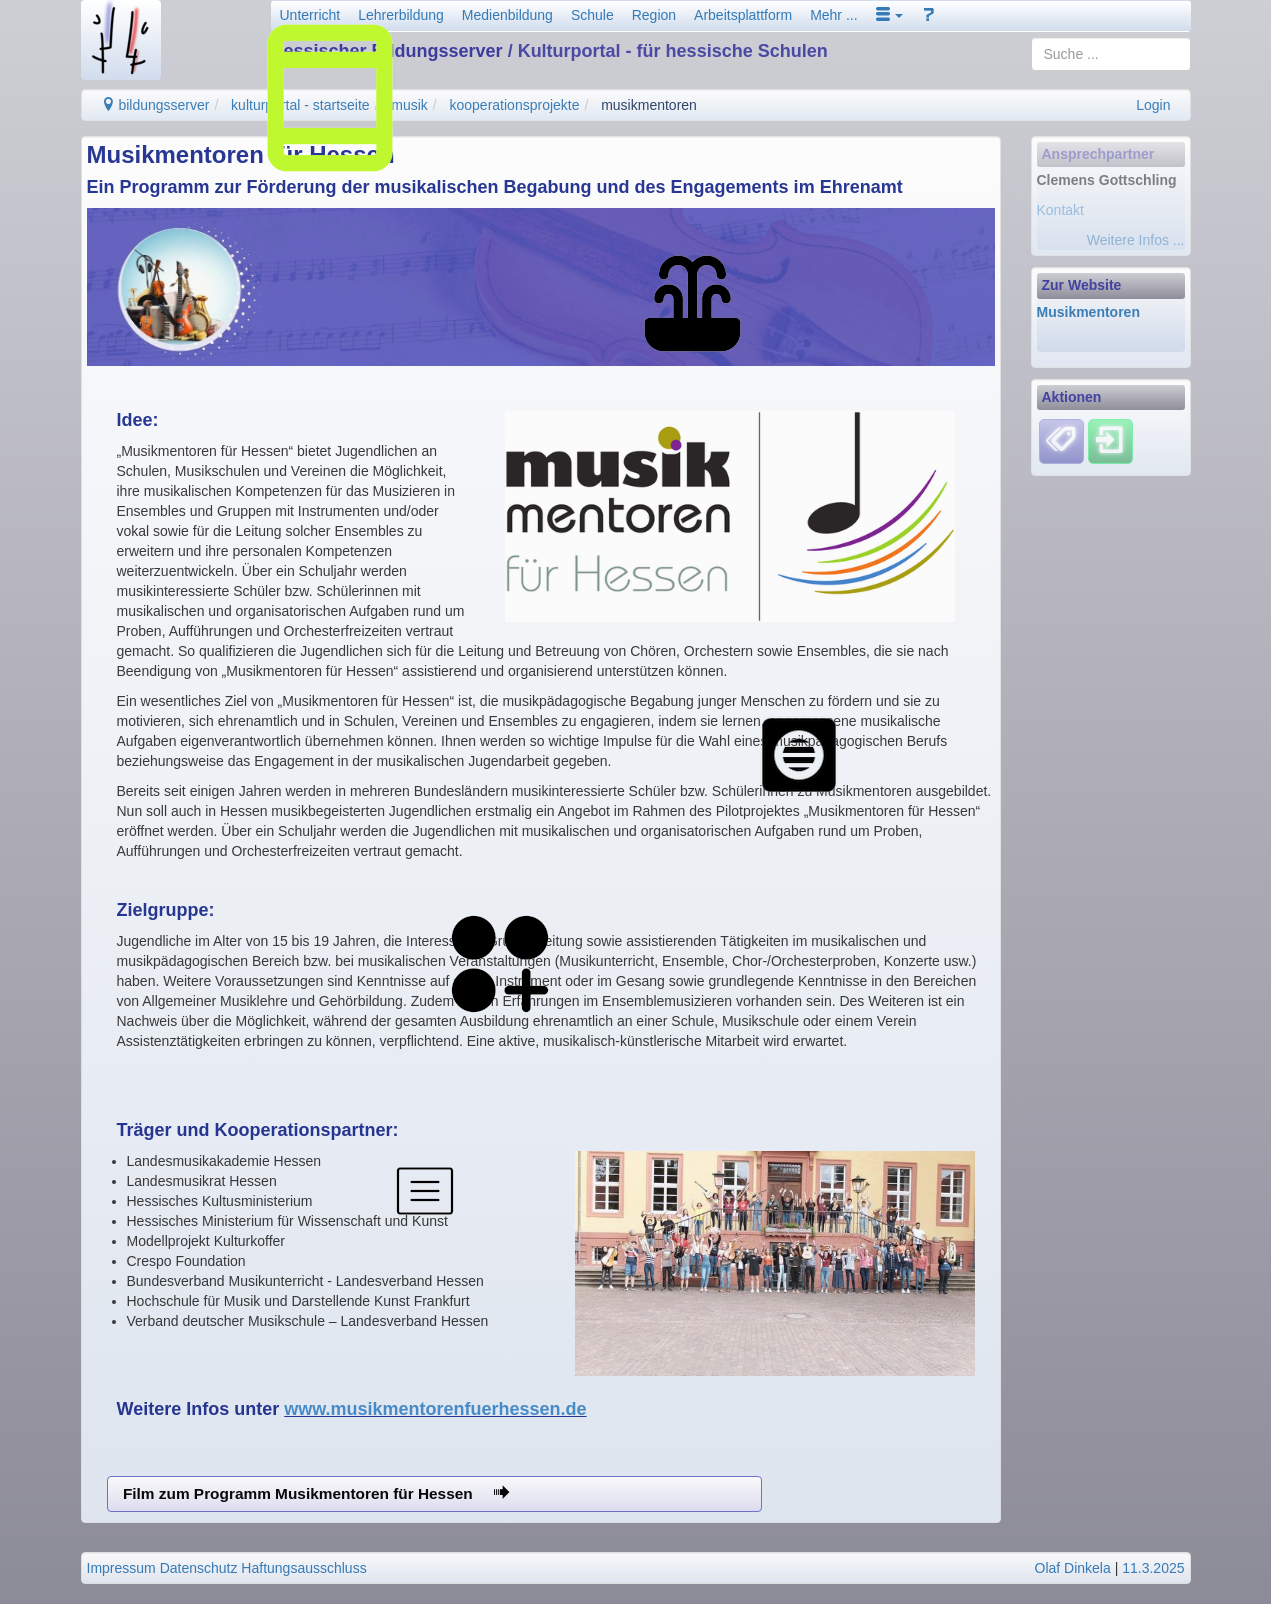 Image resolution: width=1271 pixels, height=1604 pixels. Describe the element at coordinates (330, 98) in the screenshot. I see `switch to tablet view` at that location.